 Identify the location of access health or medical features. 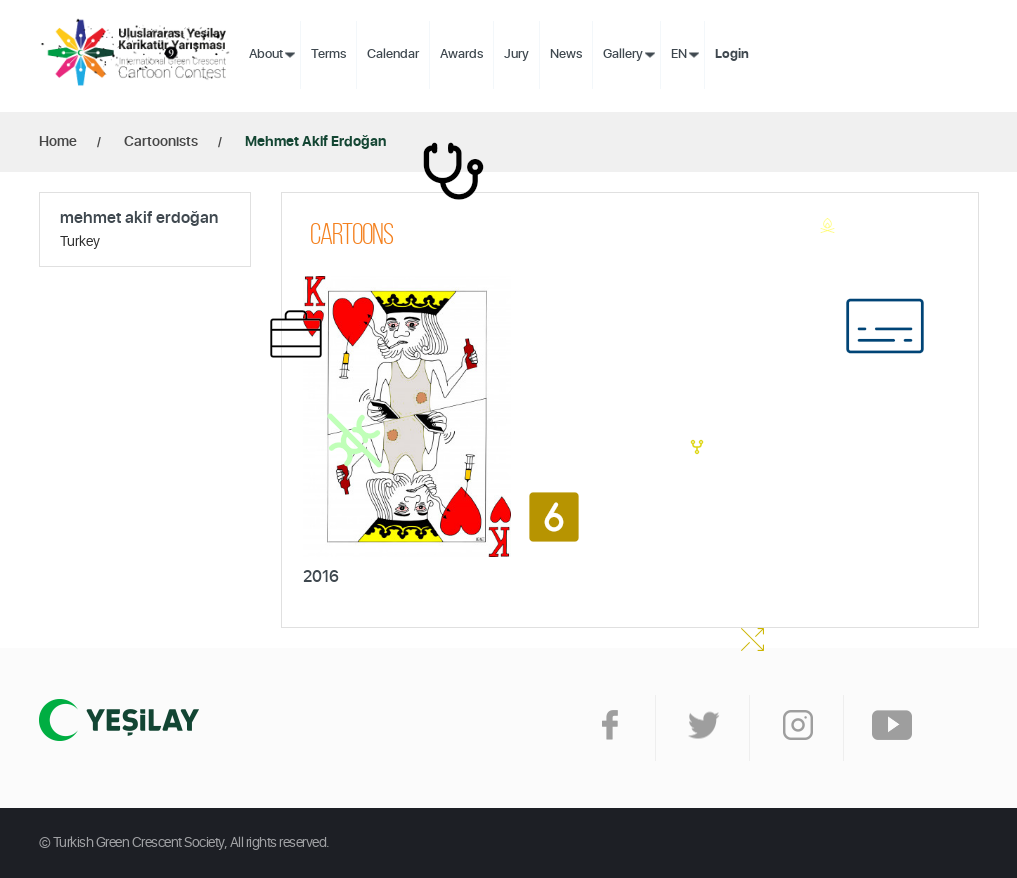
(453, 172).